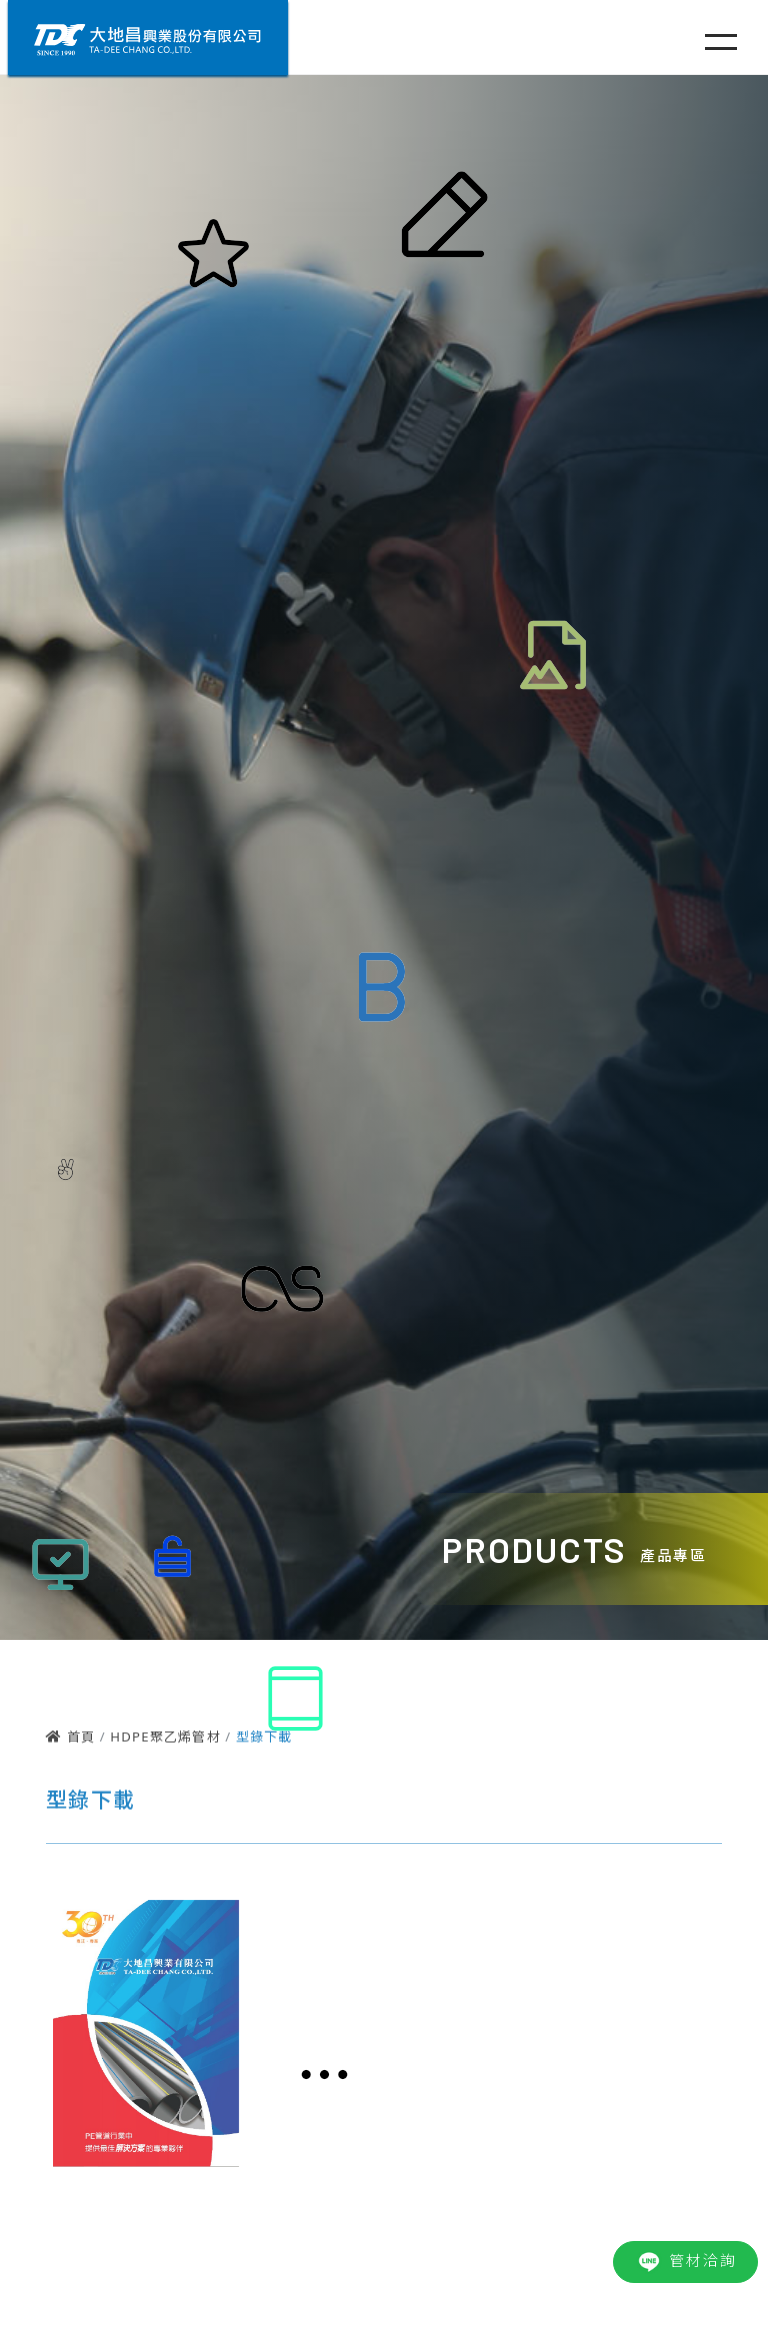 The width and height of the screenshot is (768, 2343). I want to click on connect to last.fm account, so click(282, 1287).